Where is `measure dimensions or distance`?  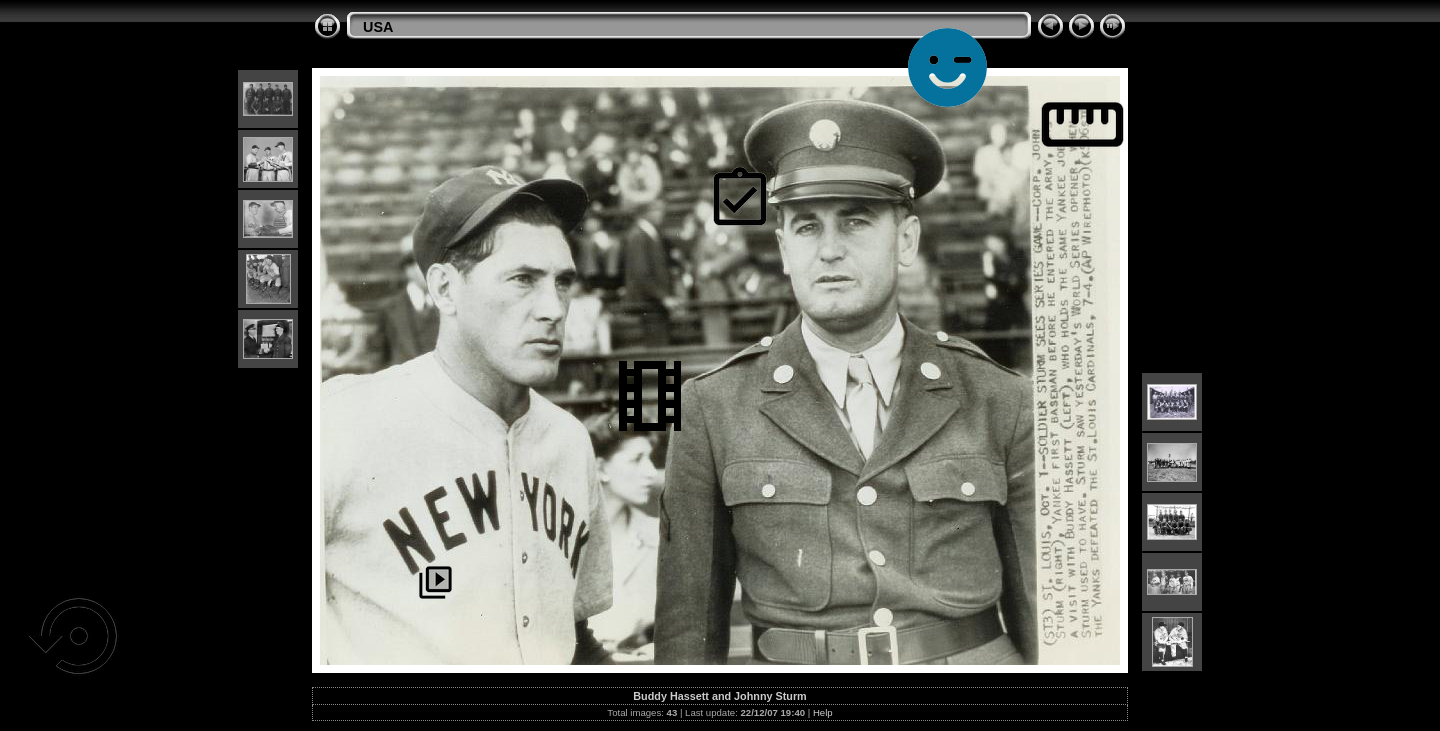 measure dimensions or distance is located at coordinates (1082, 124).